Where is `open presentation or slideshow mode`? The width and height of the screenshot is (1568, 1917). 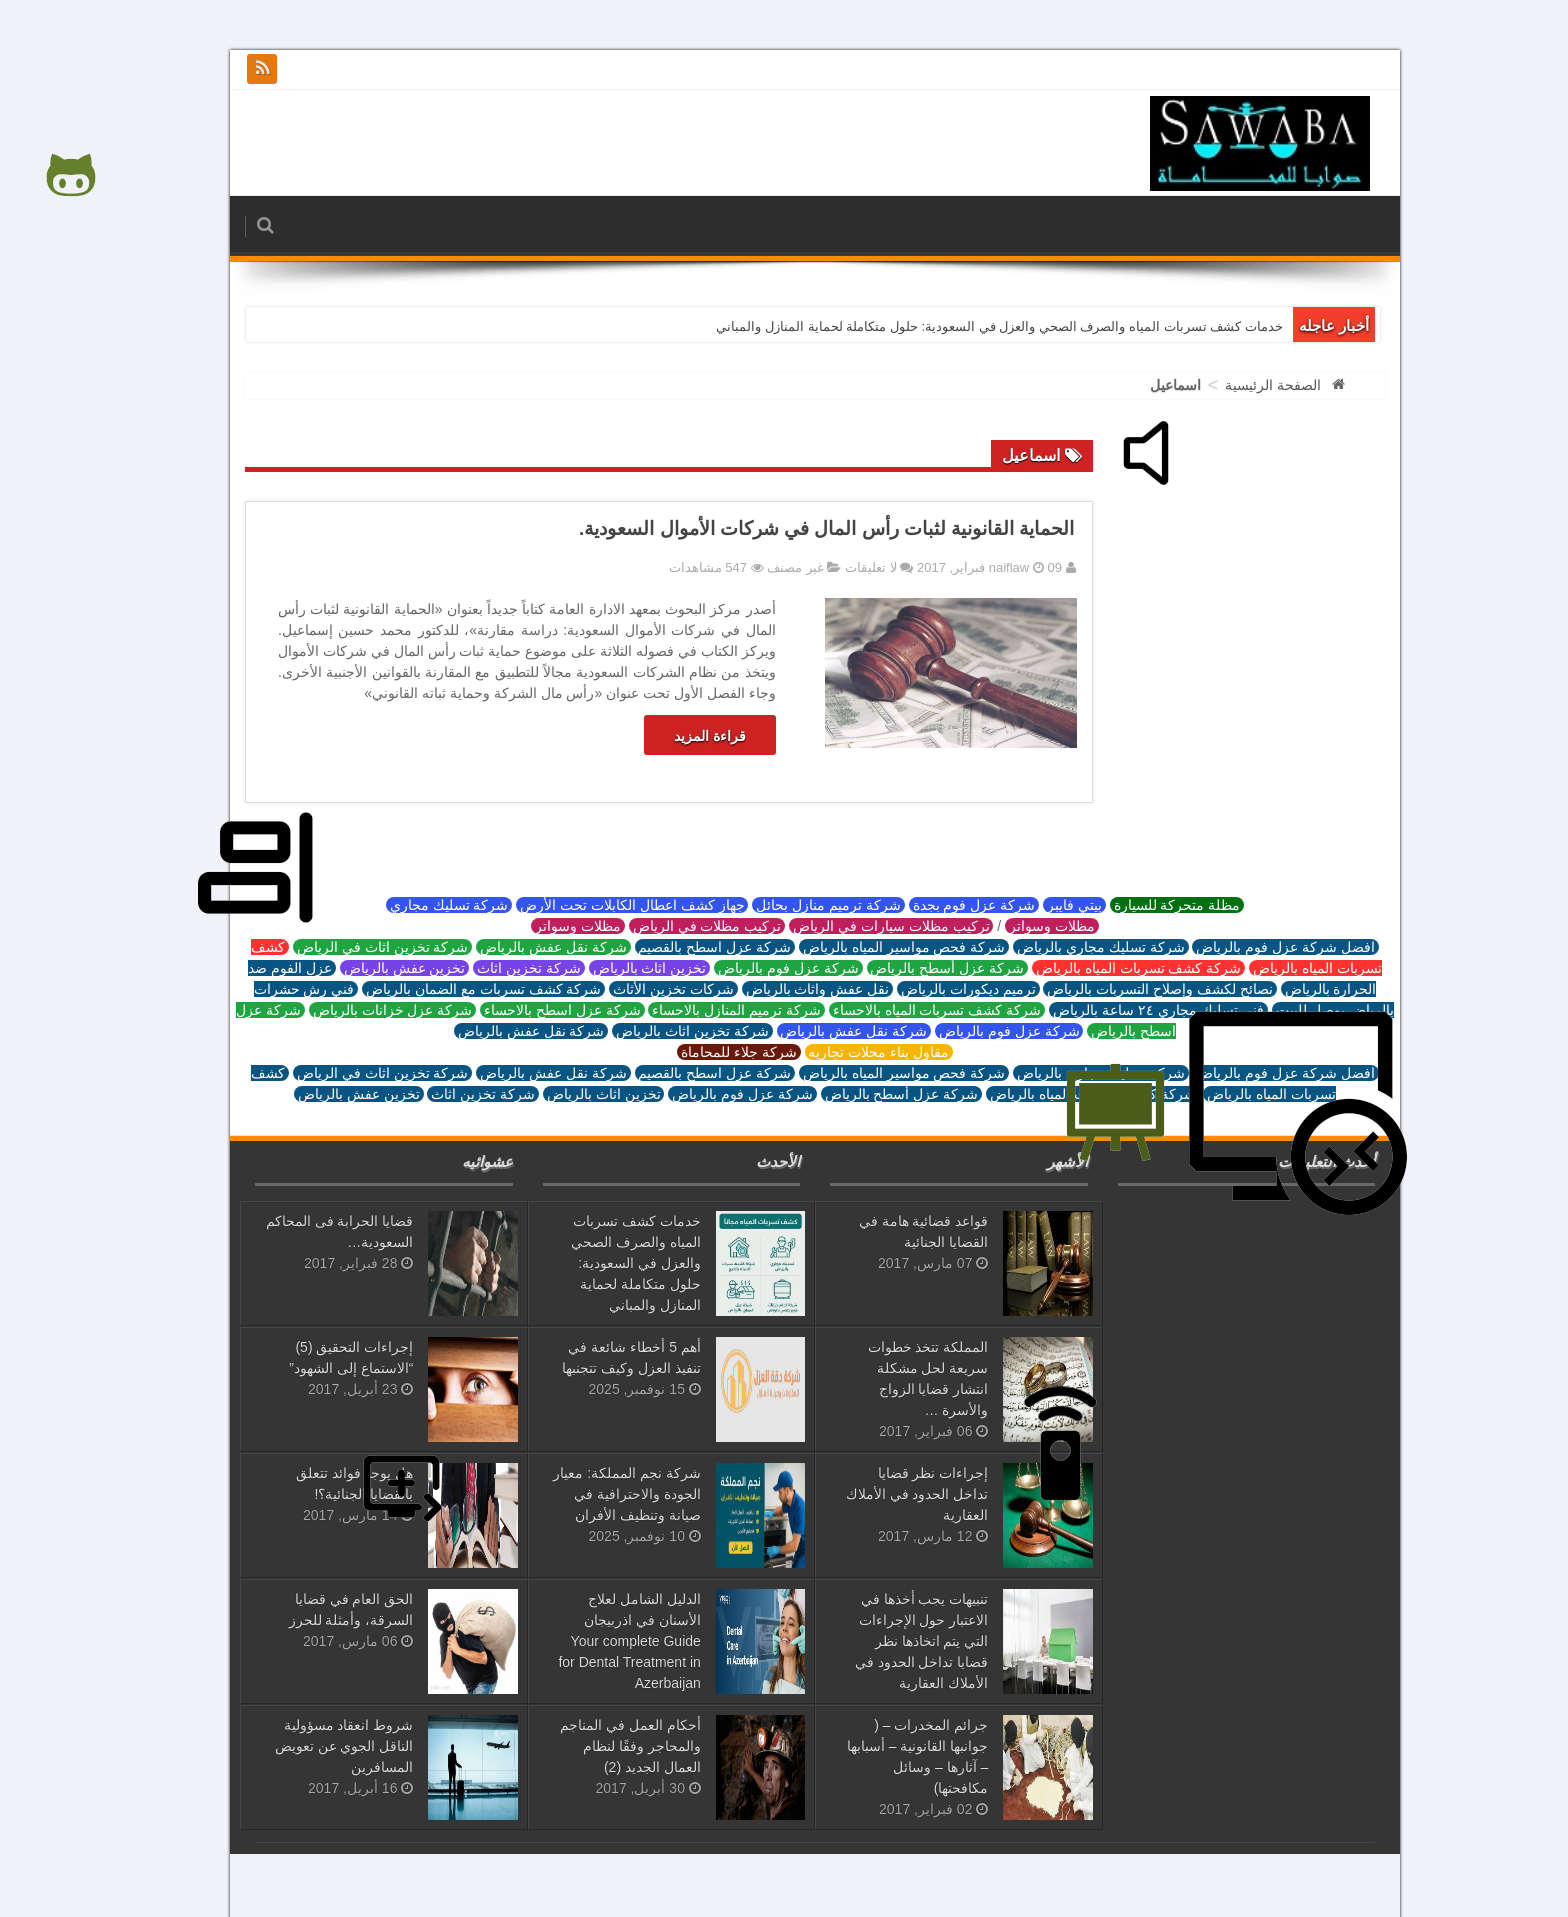 open presentation or slideshow mode is located at coordinates (1115, 1112).